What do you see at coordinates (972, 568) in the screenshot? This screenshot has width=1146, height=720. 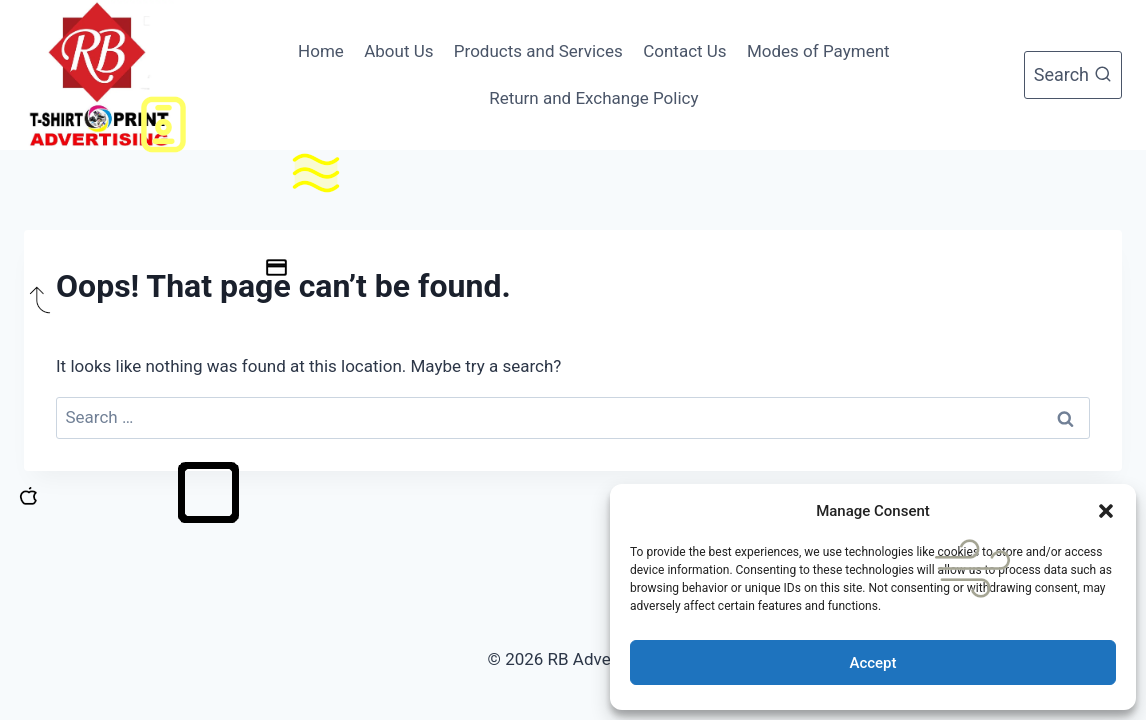 I see `indicates current wind conditions` at bounding box center [972, 568].